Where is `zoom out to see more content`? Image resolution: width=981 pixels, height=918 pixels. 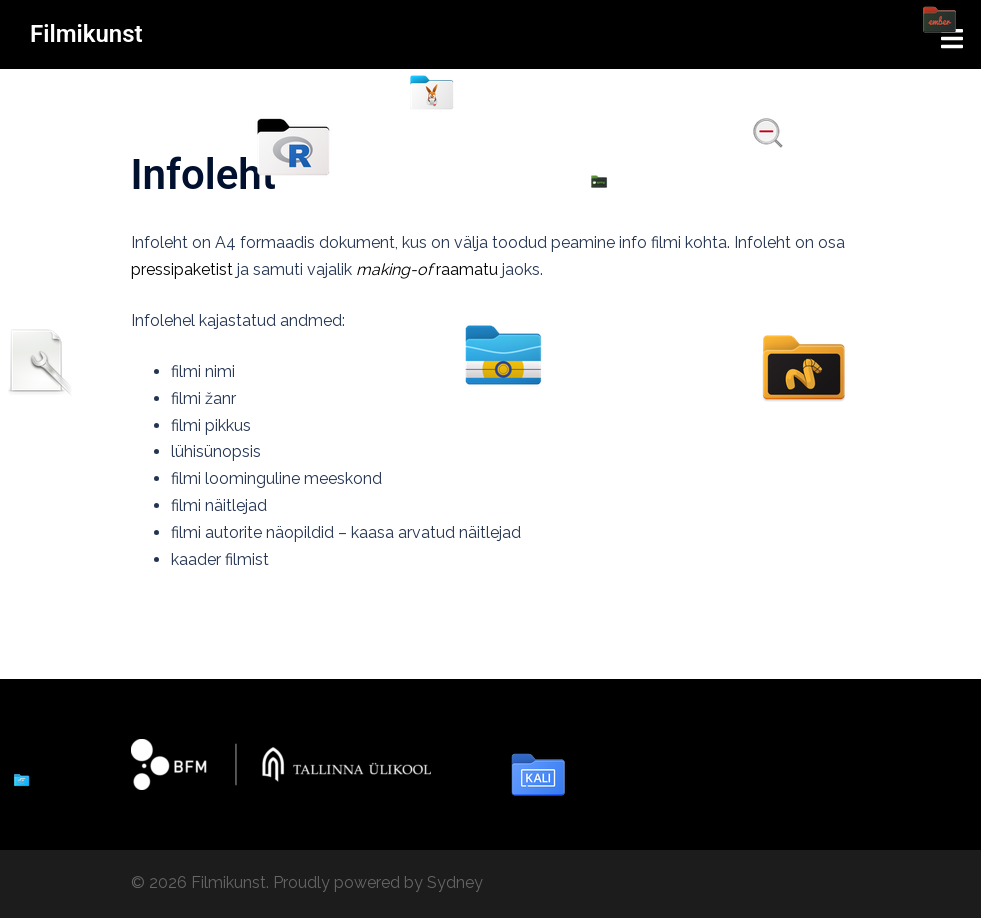 zoom out to see more content is located at coordinates (768, 133).